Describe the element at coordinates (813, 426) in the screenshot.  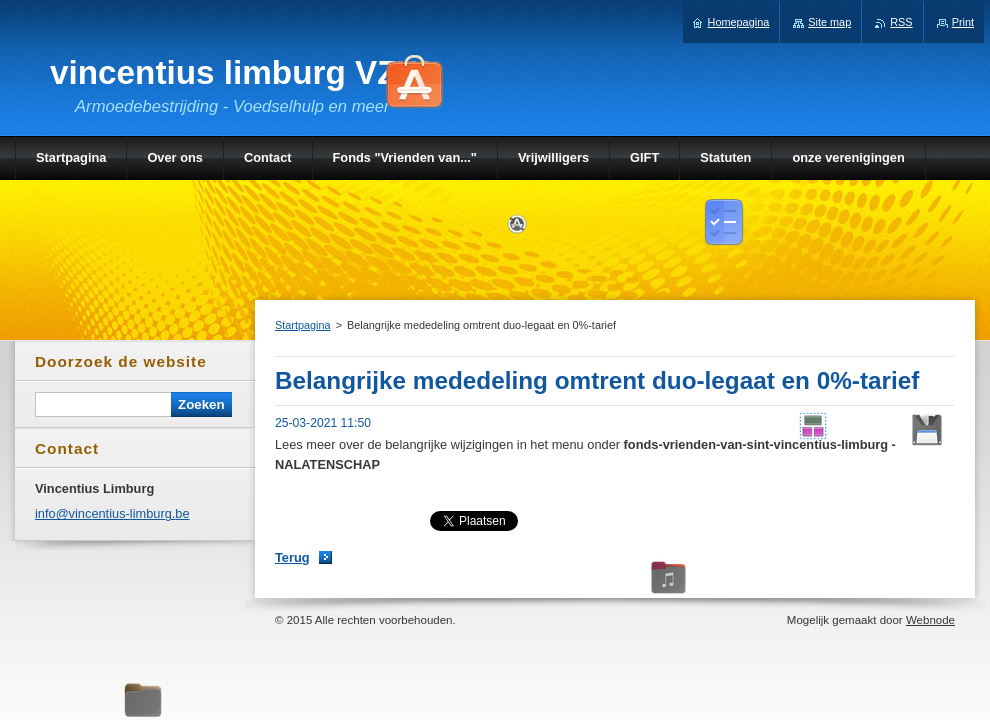
I see `select all items in the current view` at that location.